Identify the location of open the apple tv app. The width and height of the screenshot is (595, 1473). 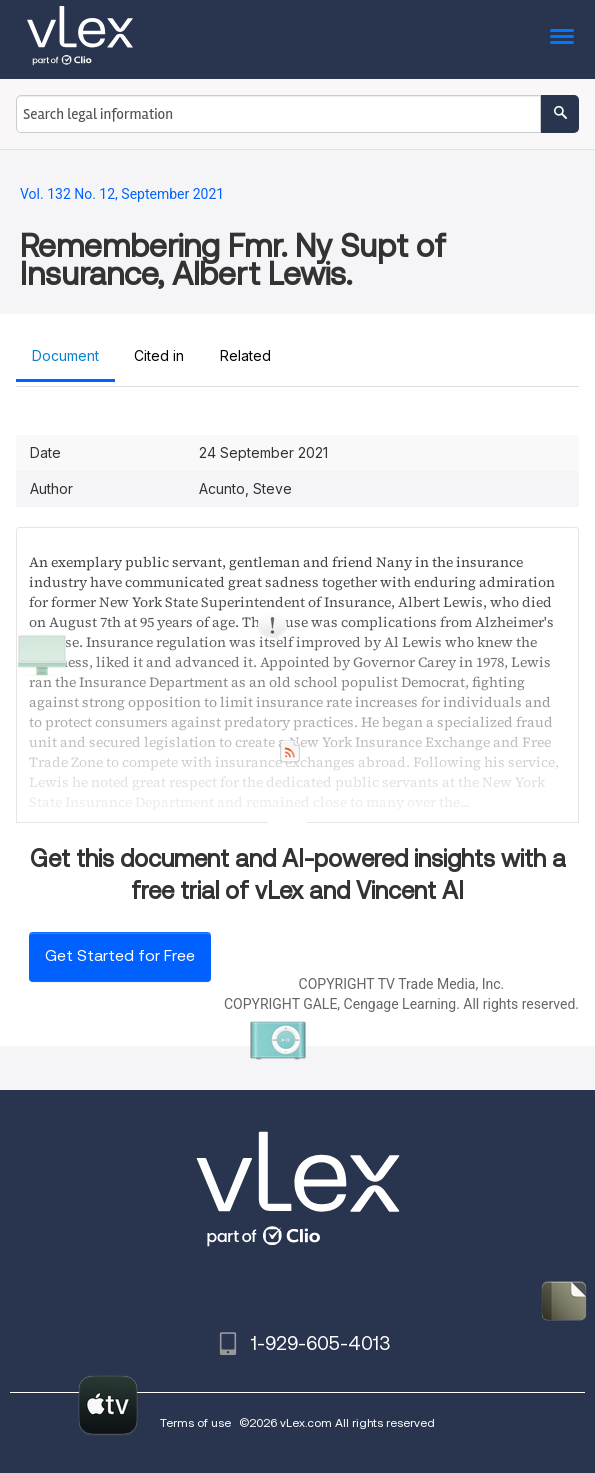
(108, 1405).